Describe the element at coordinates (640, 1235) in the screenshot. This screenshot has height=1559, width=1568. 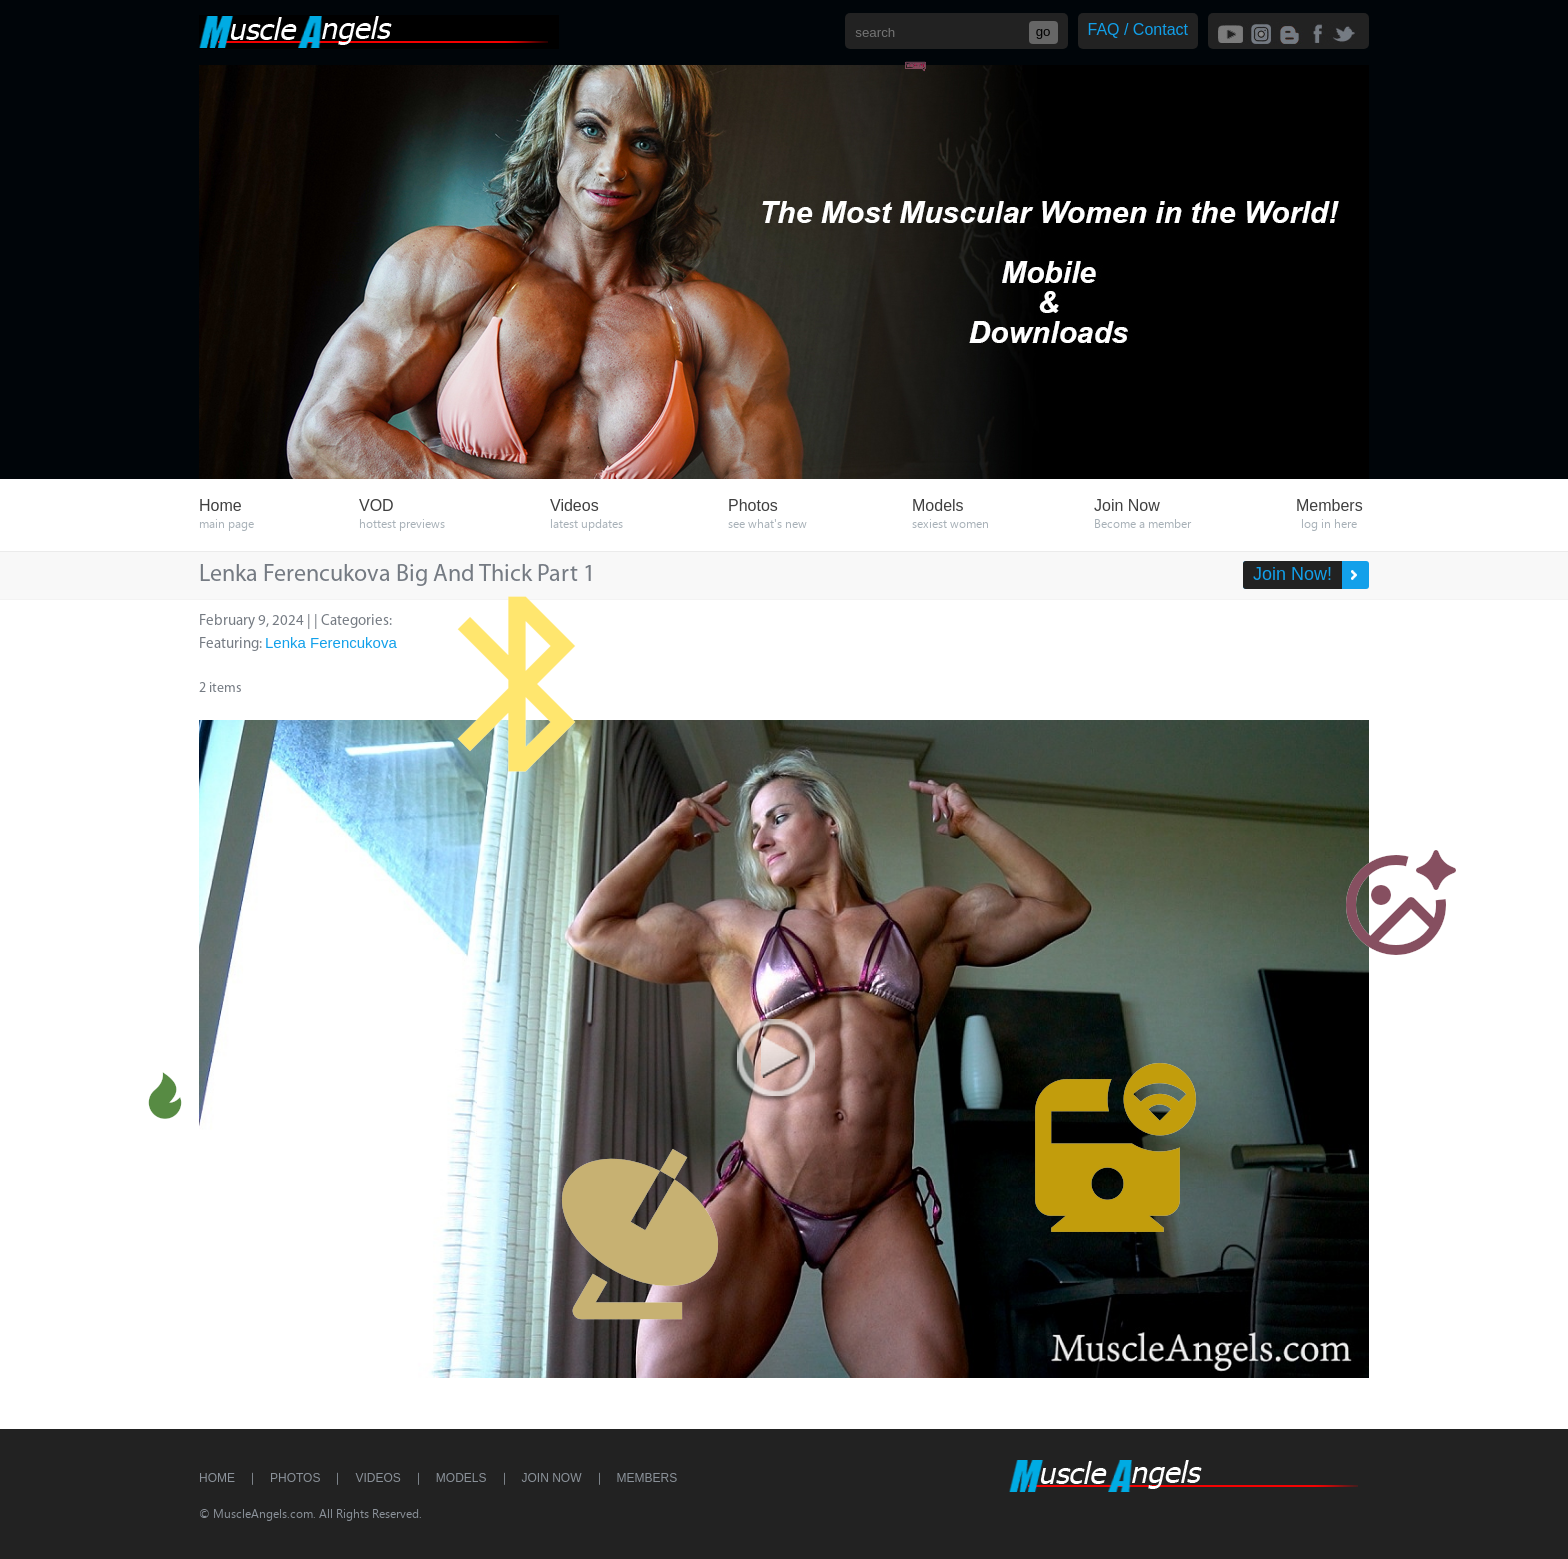
I see `access radar or scanning features` at that location.